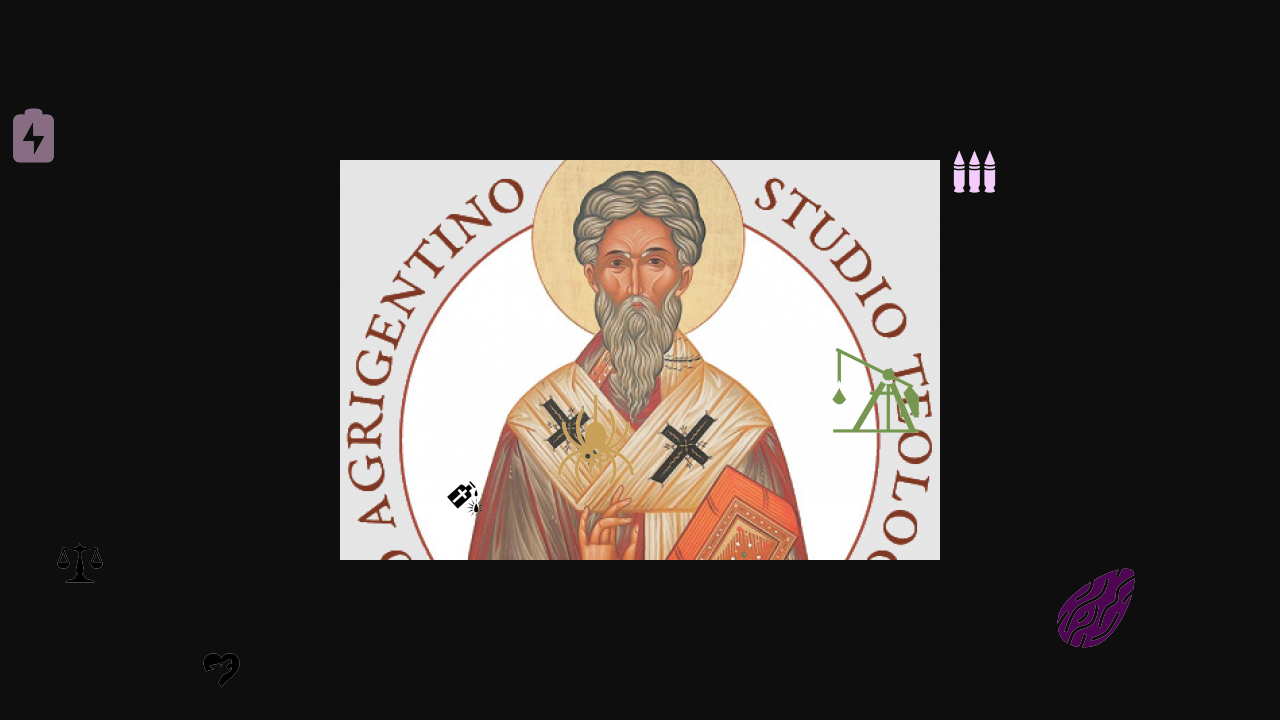 Image resolution: width=1280 pixels, height=720 pixels. Describe the element at coordinates (80, 562) in the screenshot. I see `access legal or terms of service information` at that location.